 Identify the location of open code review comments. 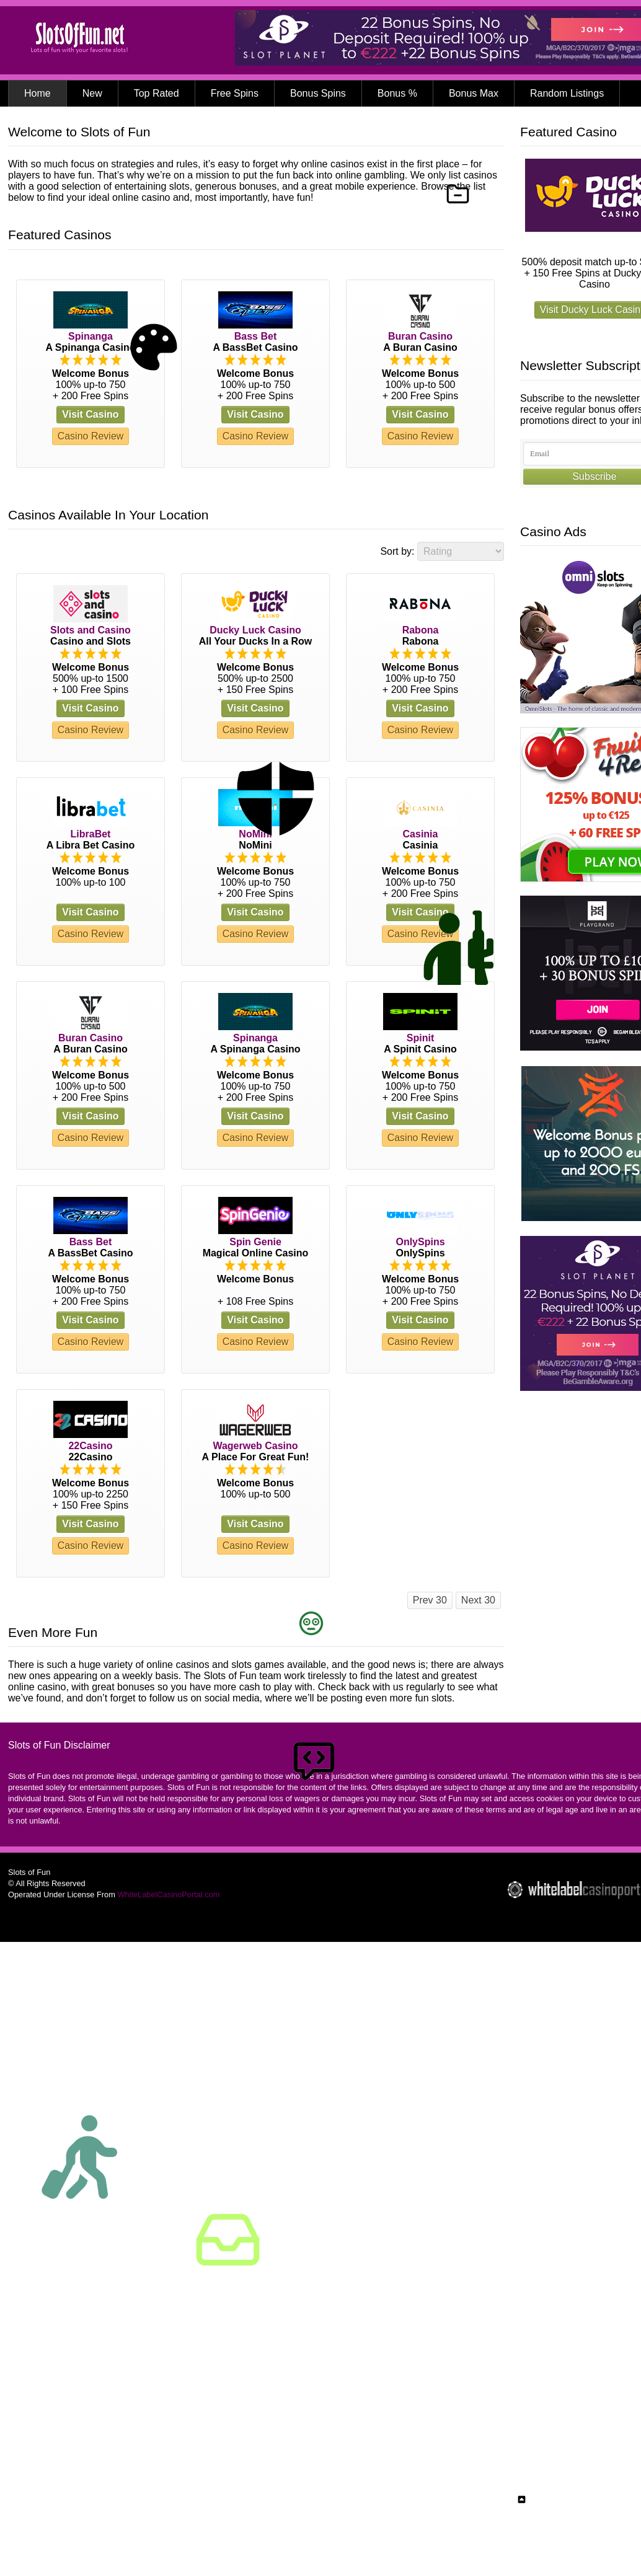
(314, 1760).